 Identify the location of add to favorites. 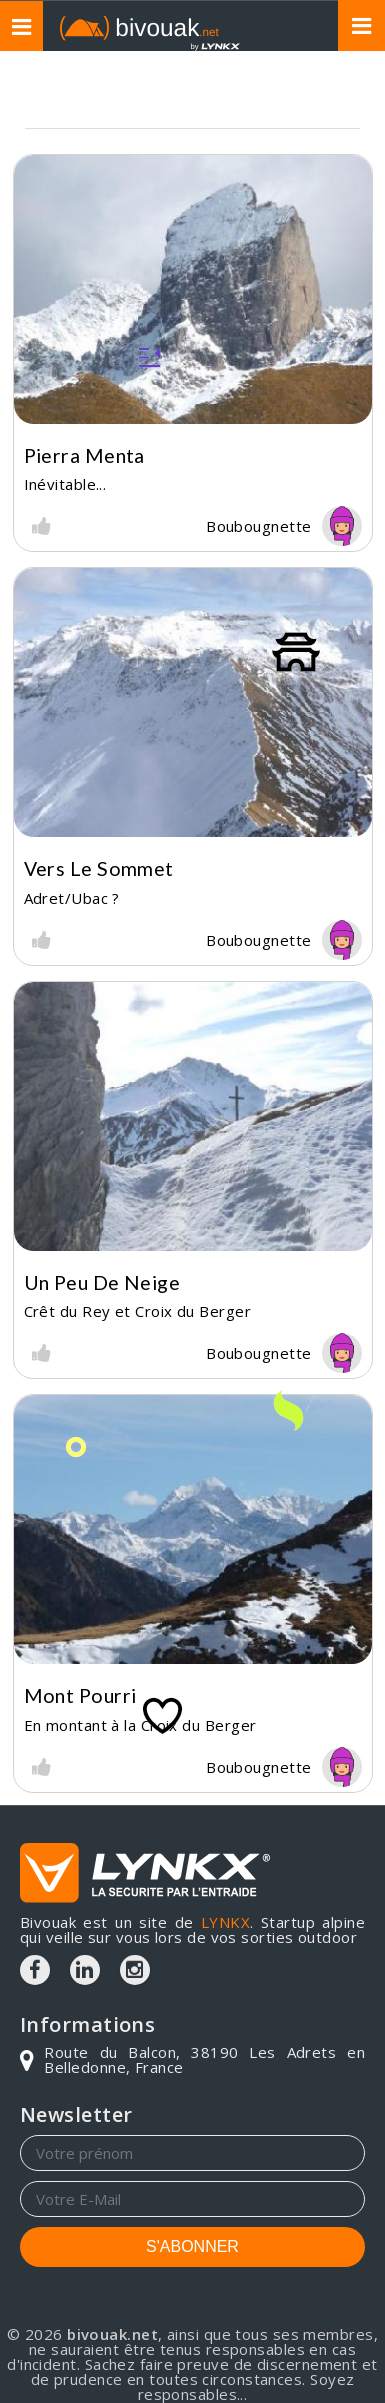
(162, 1715).